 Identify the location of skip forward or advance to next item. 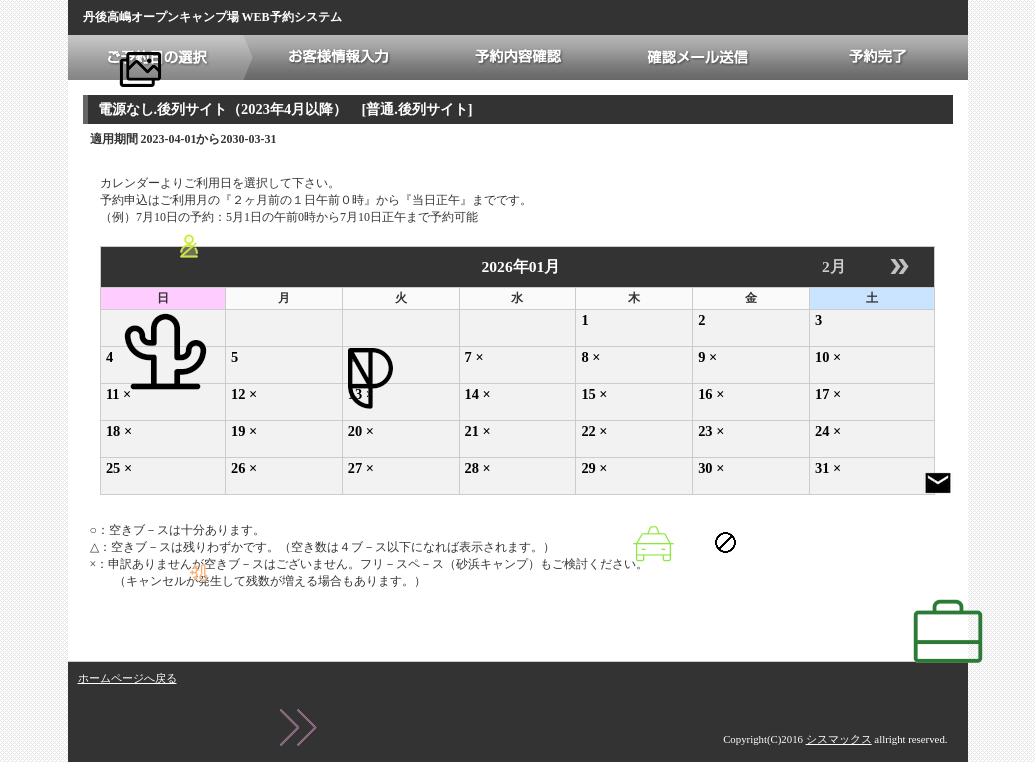
(296, 727).